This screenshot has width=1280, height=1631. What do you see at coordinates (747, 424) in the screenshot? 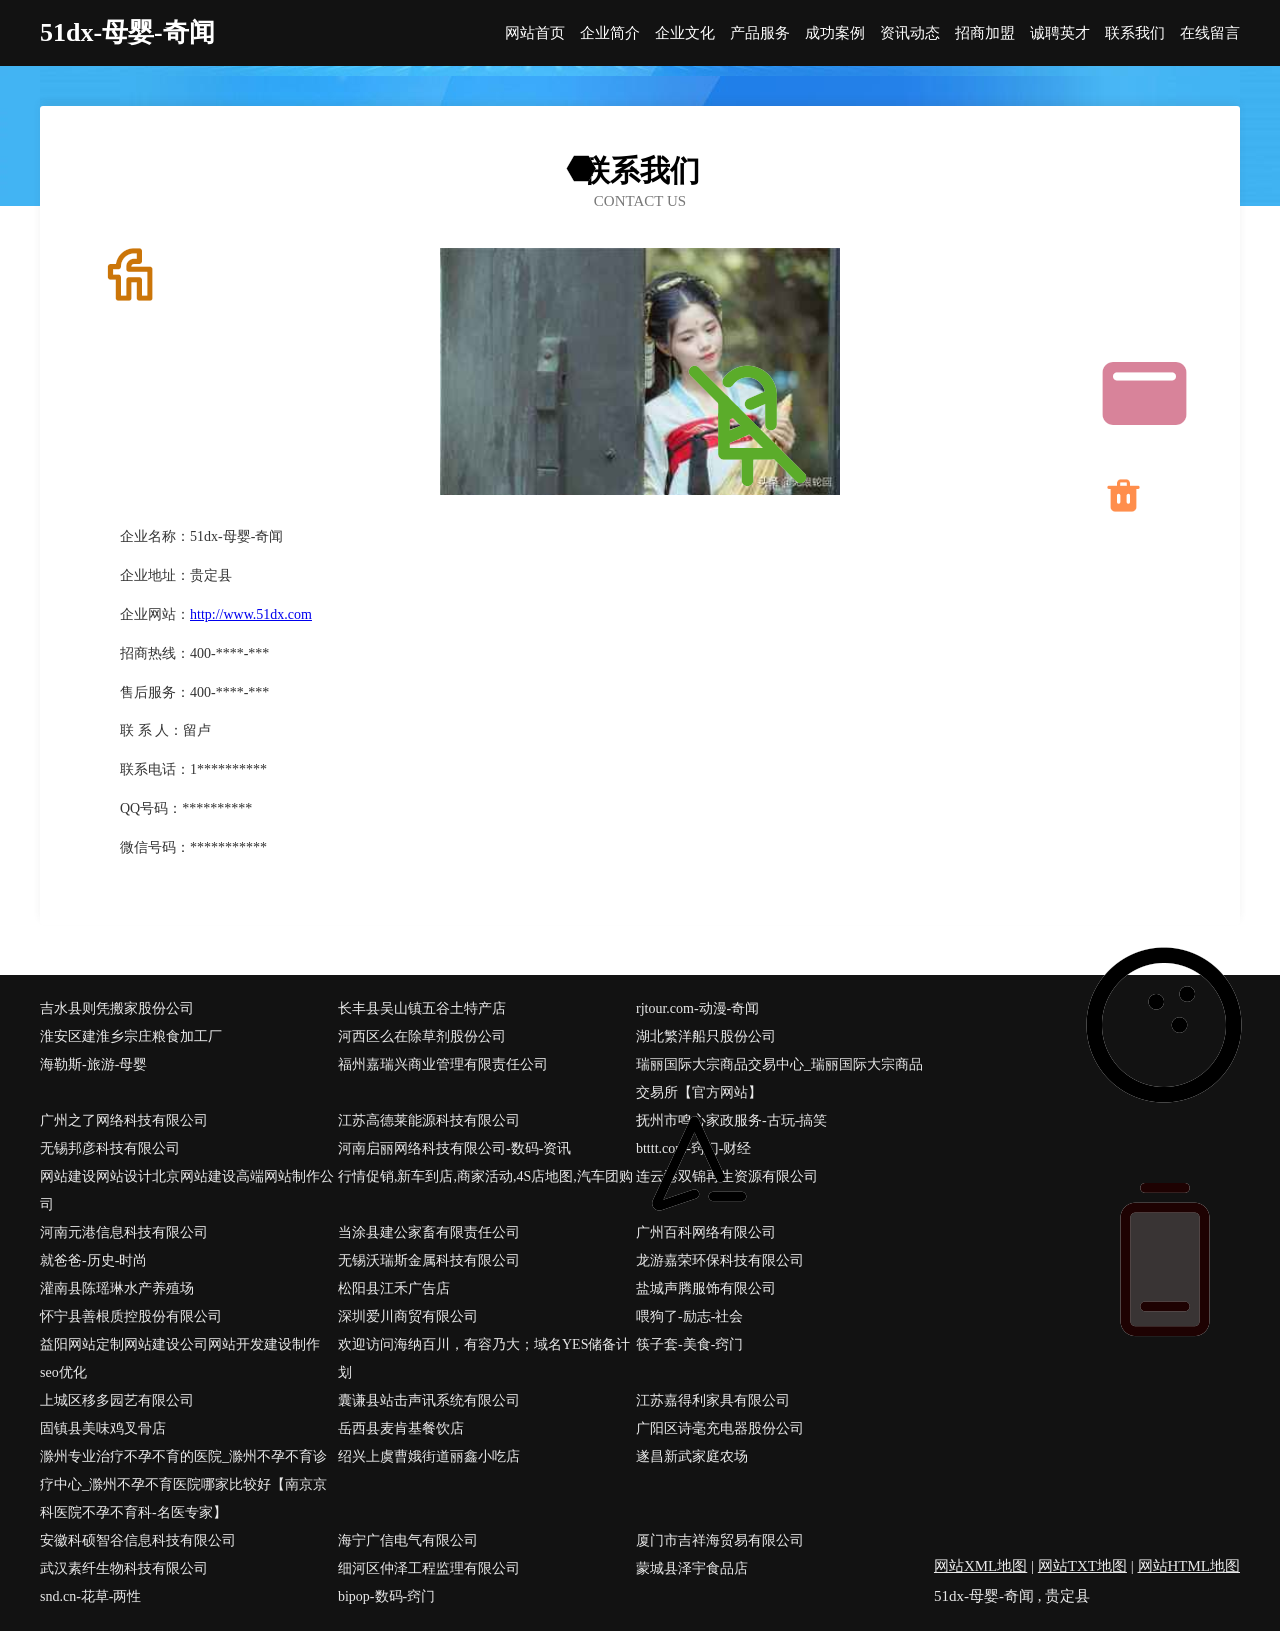
I see `ice cream unavailable or sold out` at bounding box center [747, 424].